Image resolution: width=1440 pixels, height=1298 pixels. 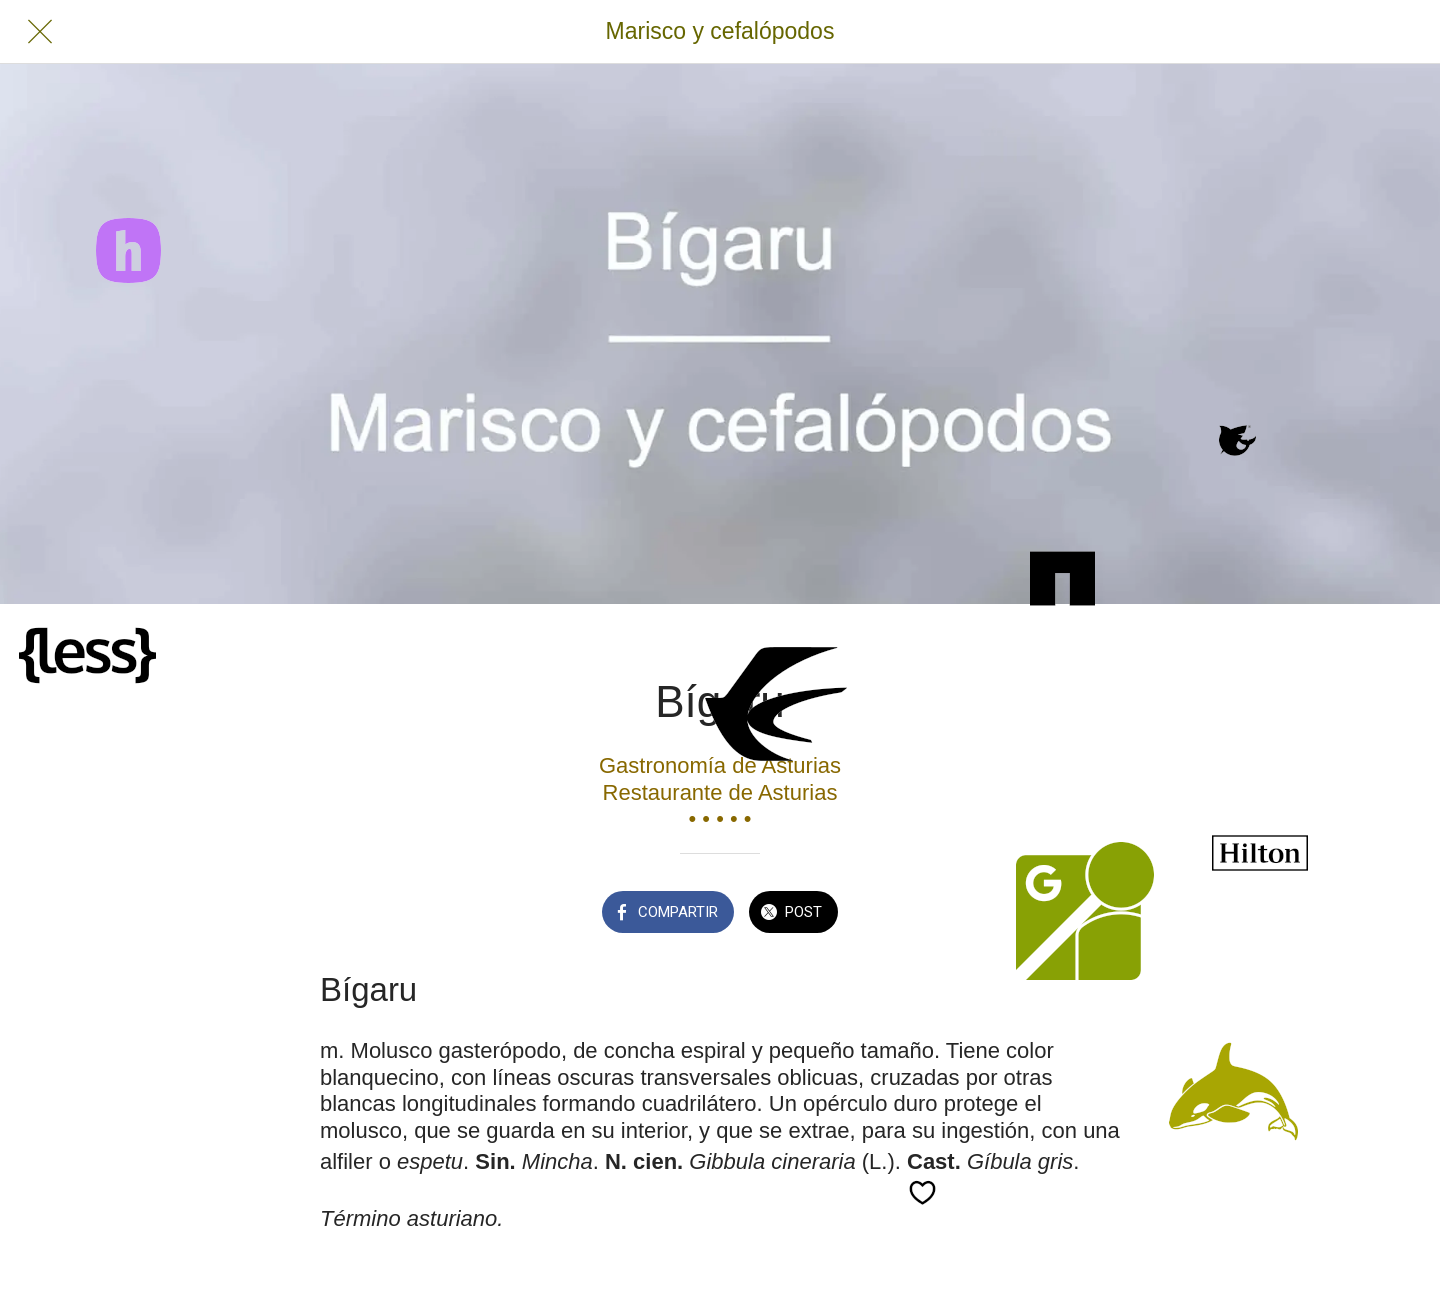 What do you see at coordinates (1085, 911) in the screenshot?
I see `open google street view` at bounding box center [1085, 911].